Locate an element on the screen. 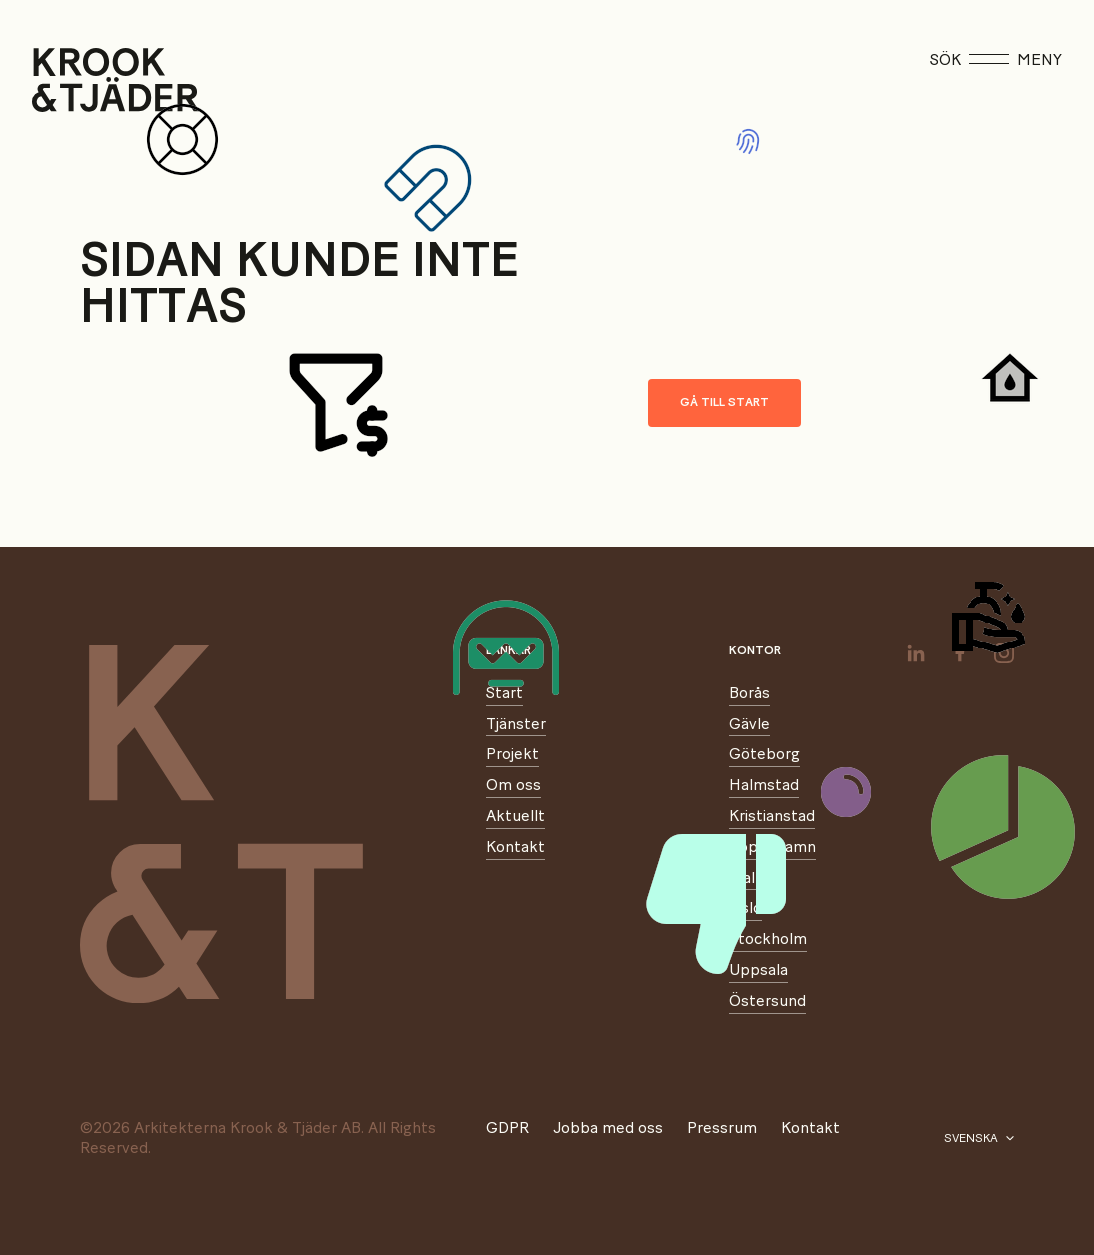 The height and width of the screenshot is (1255, 1094). hand hygiene or sanitization reminder is located at coordinates (990, 616).